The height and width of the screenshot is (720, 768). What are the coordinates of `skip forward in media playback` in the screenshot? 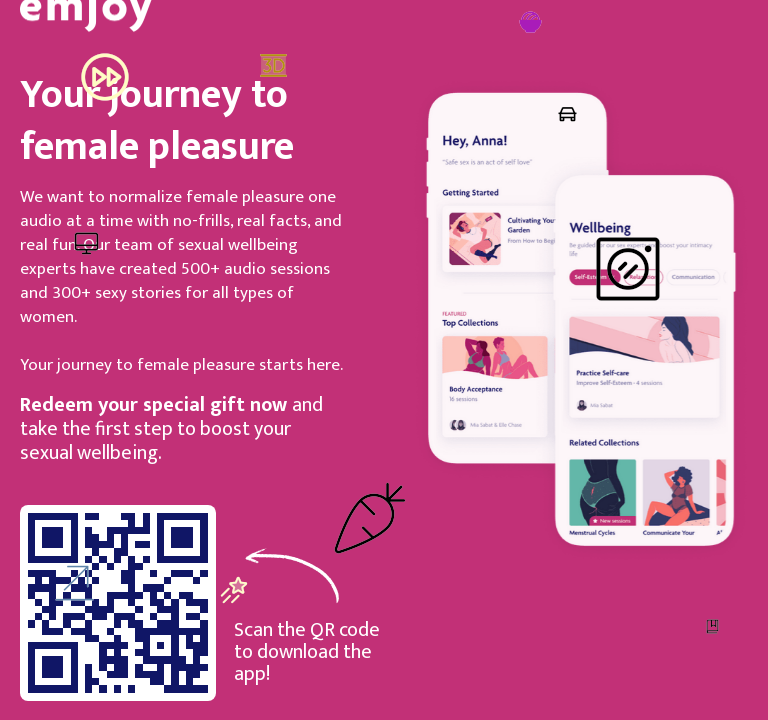 It's located at (105, 77).